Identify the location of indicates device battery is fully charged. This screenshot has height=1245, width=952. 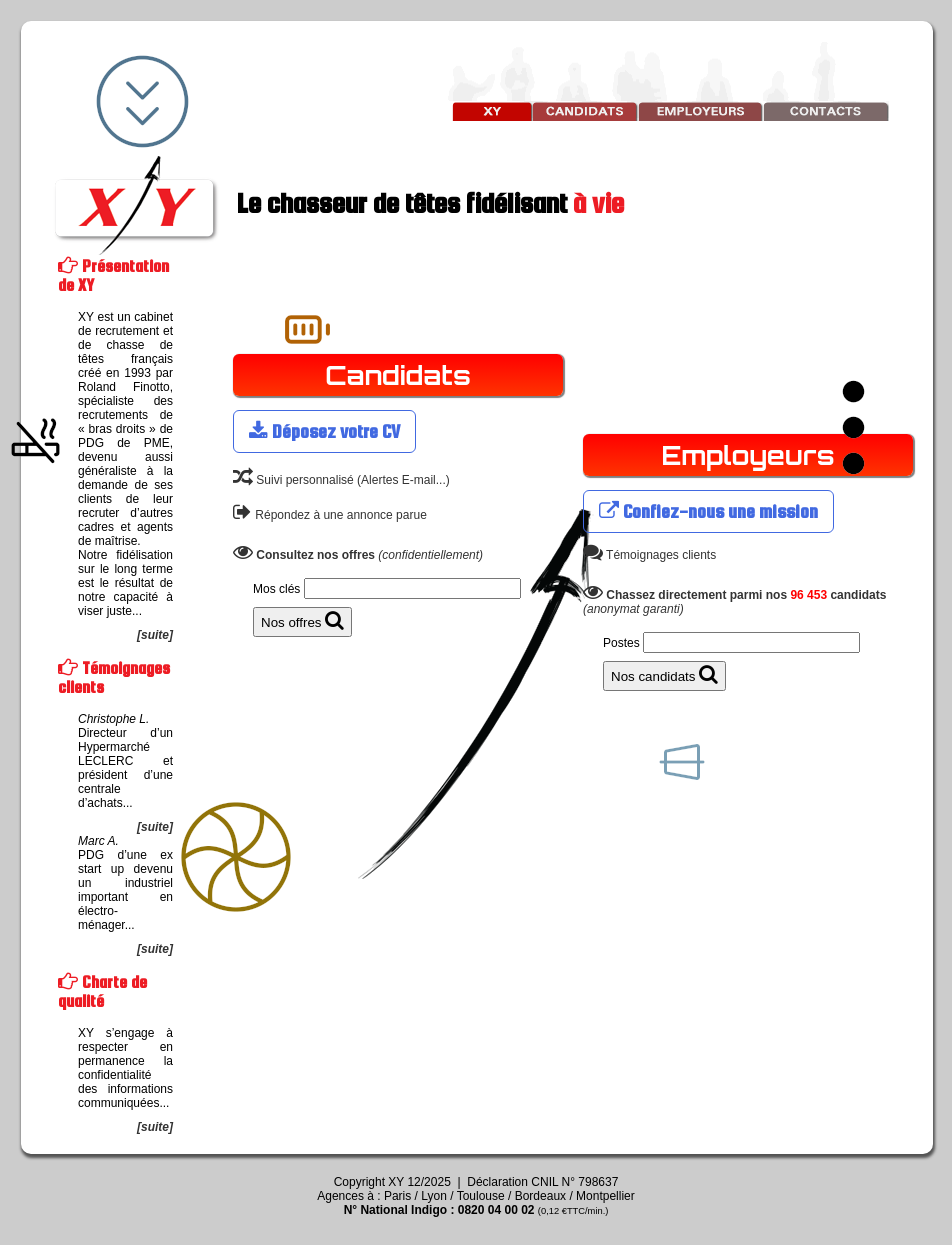
(307, 329).